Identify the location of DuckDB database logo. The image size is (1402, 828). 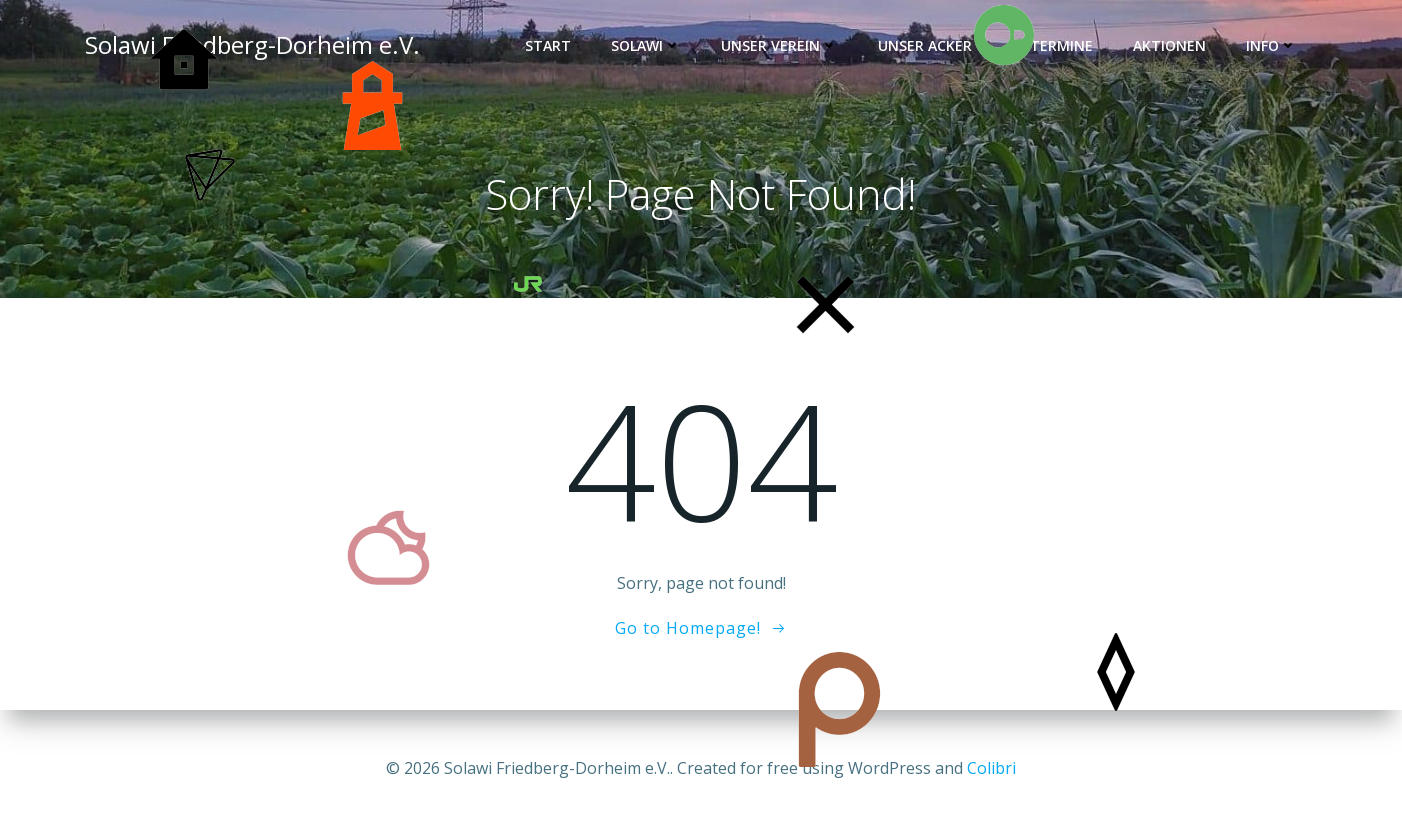
(1004, 35).